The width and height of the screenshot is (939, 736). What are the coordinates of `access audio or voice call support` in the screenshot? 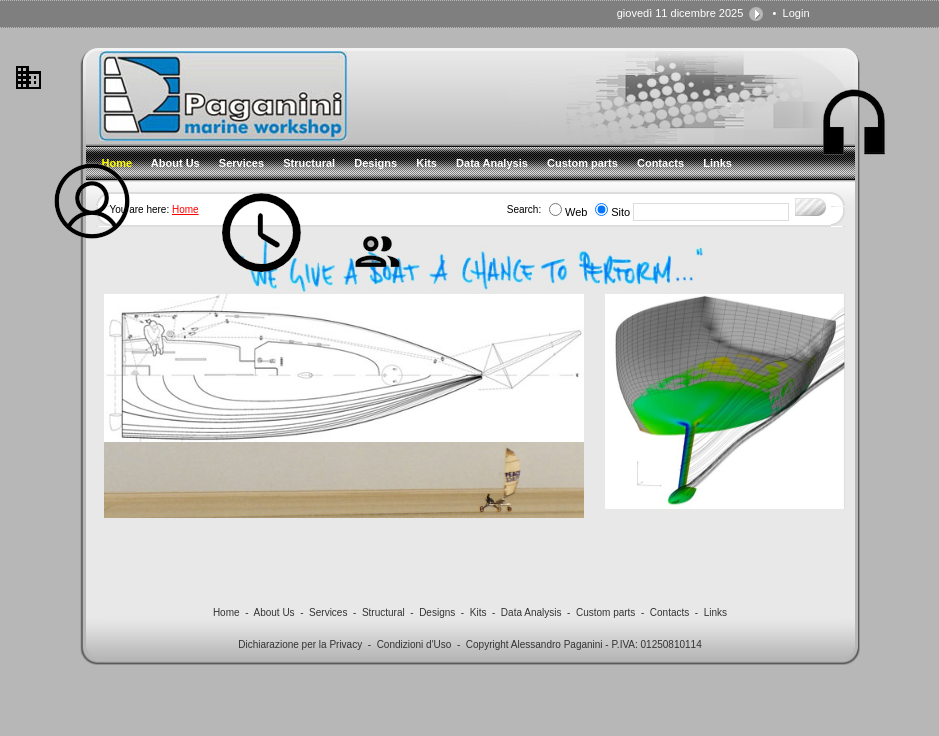 It's located at (854, 127).